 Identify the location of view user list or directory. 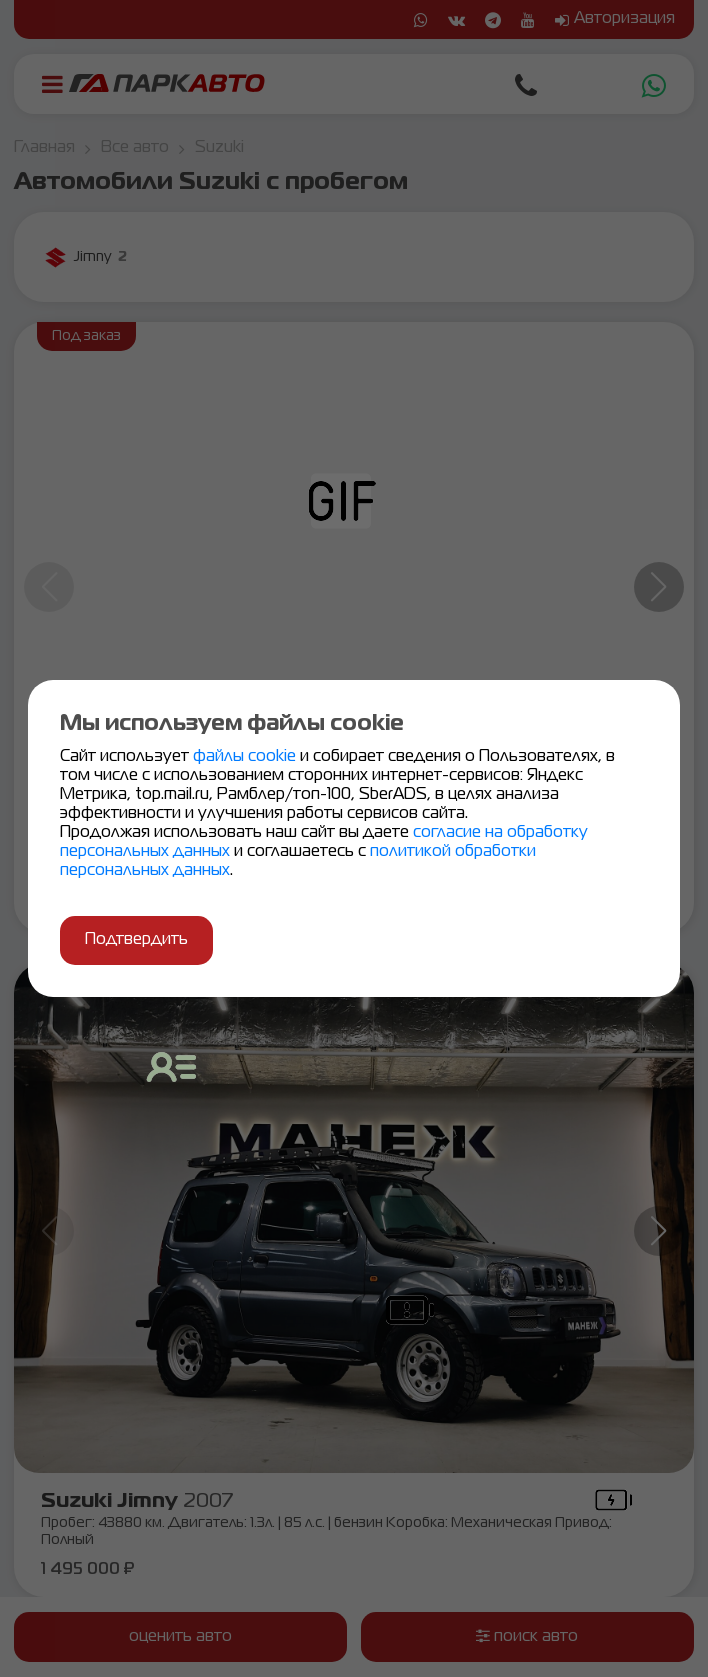
(171, 1067).